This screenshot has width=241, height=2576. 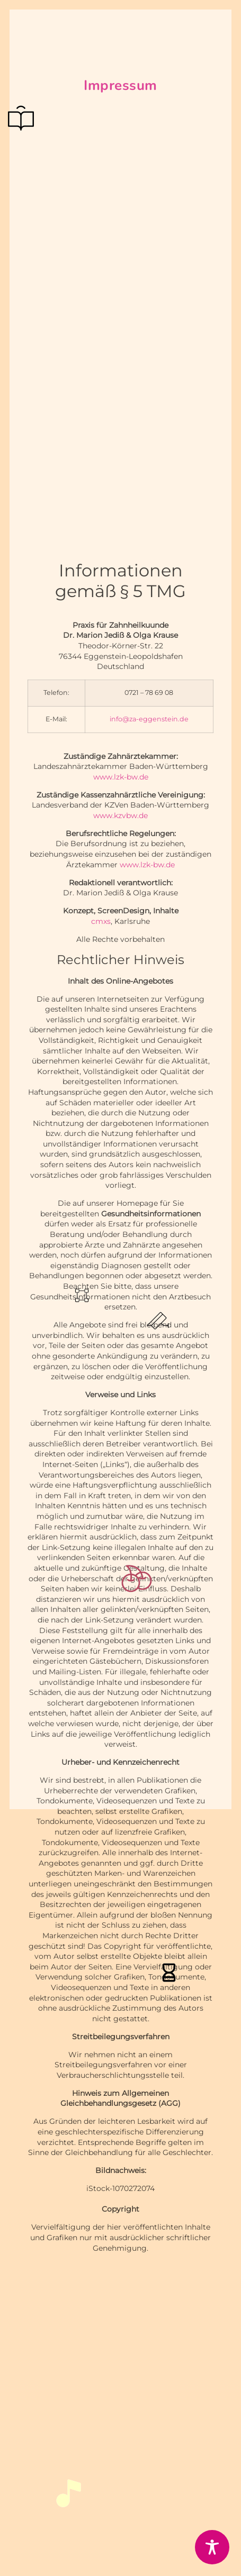 I want to click on access security camera settings, so click(x=158, y=1322).